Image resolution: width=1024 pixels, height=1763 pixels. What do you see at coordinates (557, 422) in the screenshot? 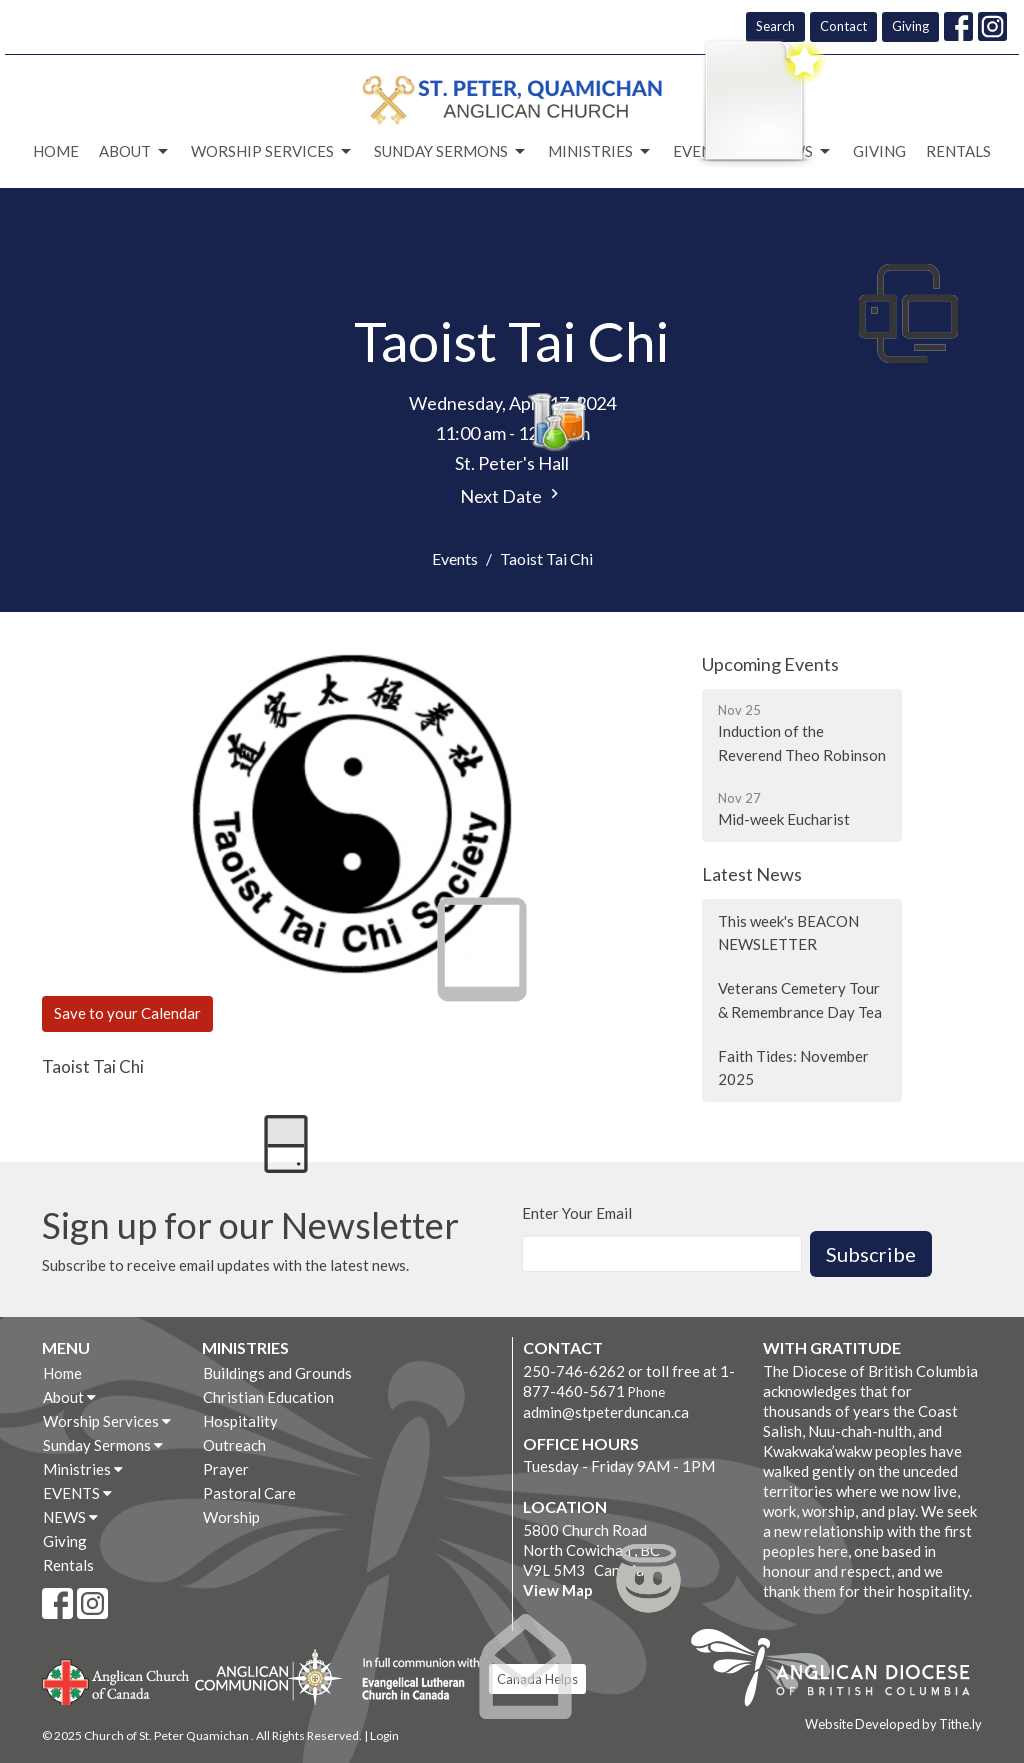
I see `open science or chemistry applications` at bounding box center [557, 422].